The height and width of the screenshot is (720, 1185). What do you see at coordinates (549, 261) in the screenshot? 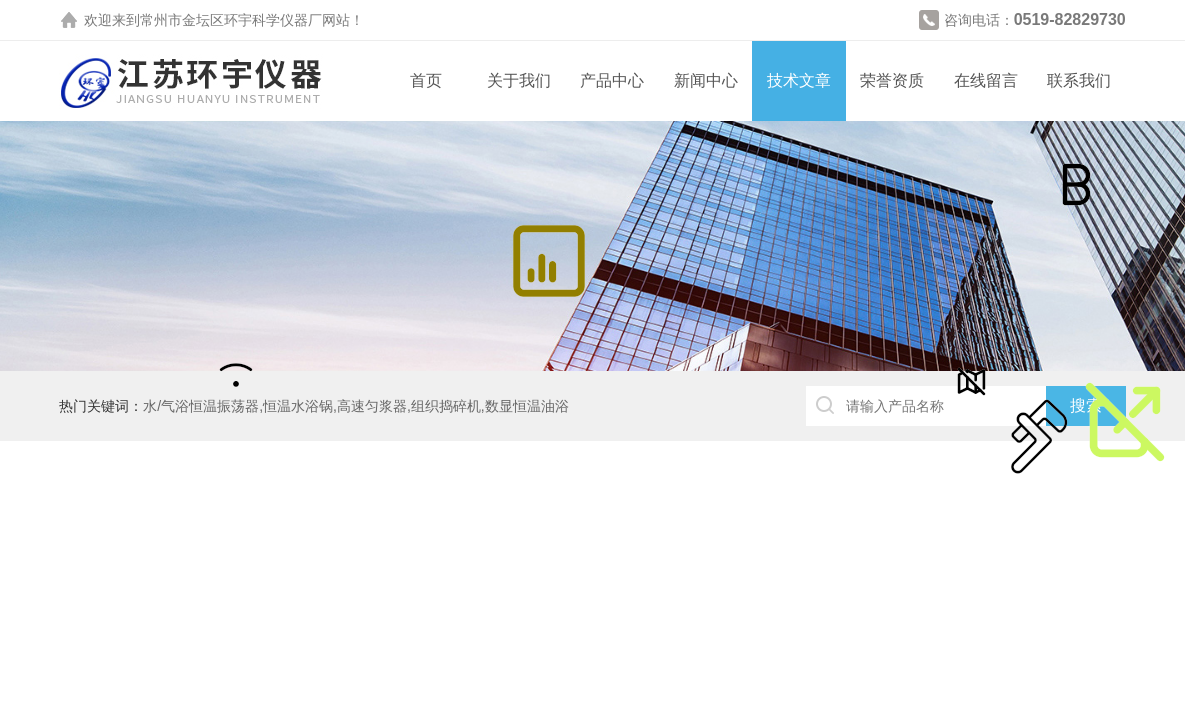
I see `align content to bottom-left of container` at bounding box center [549, 261].